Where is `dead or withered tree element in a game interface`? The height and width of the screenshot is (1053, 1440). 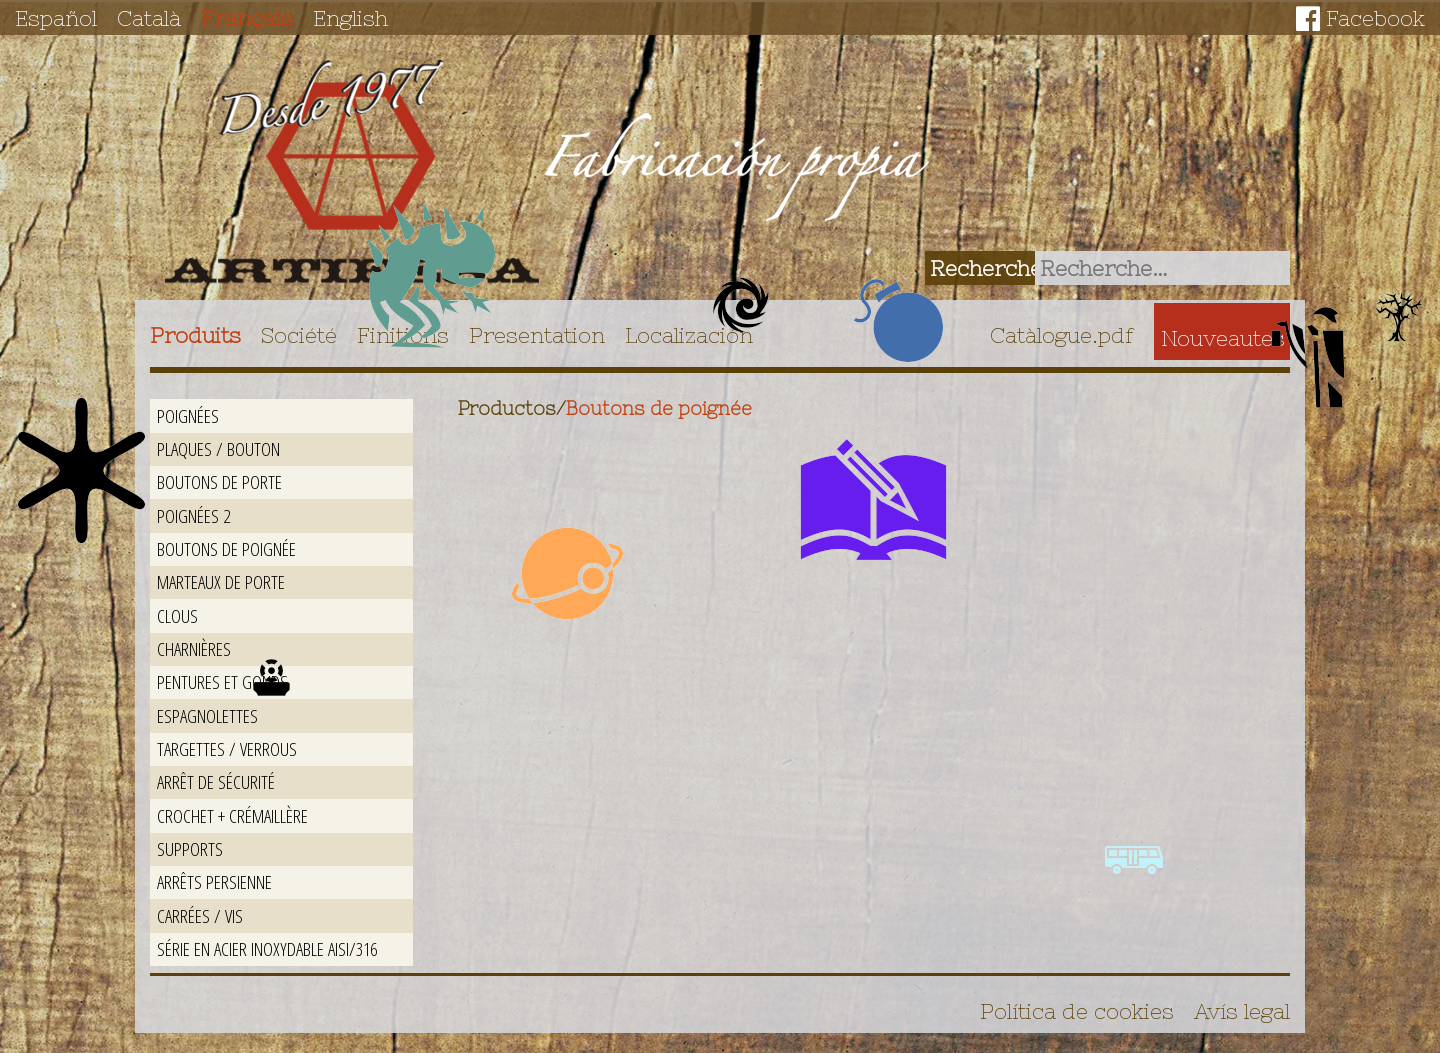 dead or withered tree element in a game interface is located at coordinates (1398, 316).